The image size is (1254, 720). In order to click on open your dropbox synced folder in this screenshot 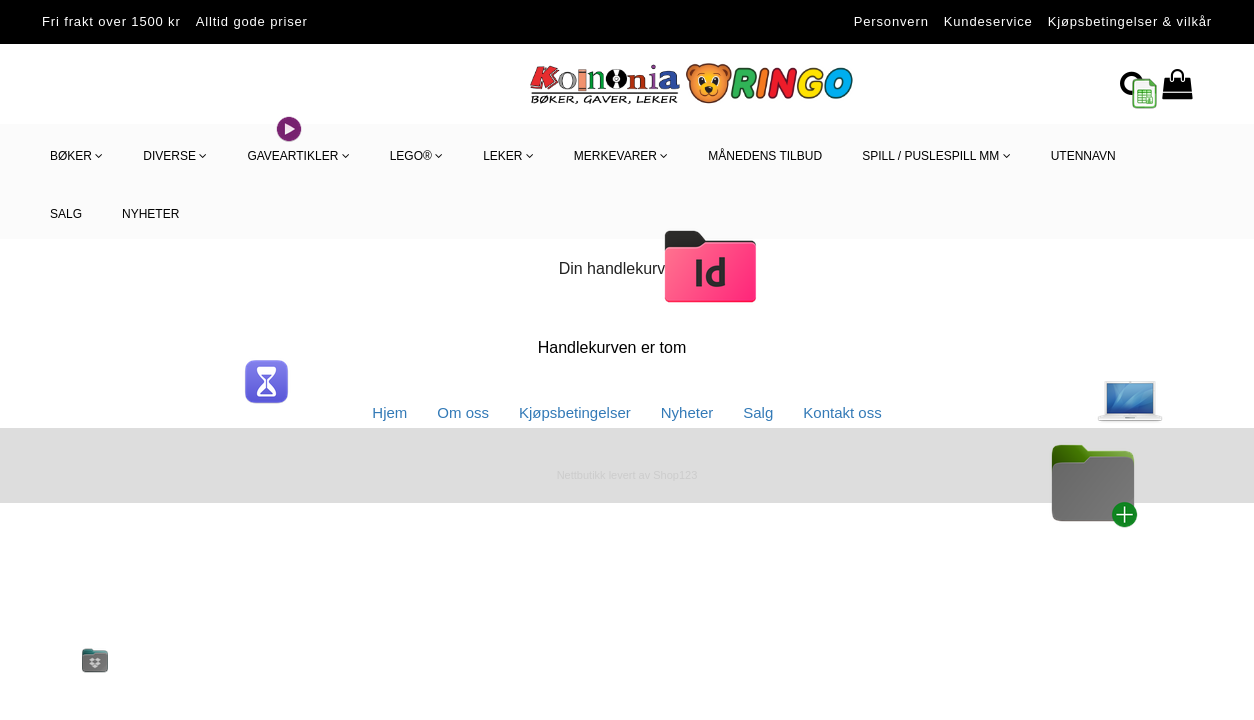, I will do `click(95, 660)`.